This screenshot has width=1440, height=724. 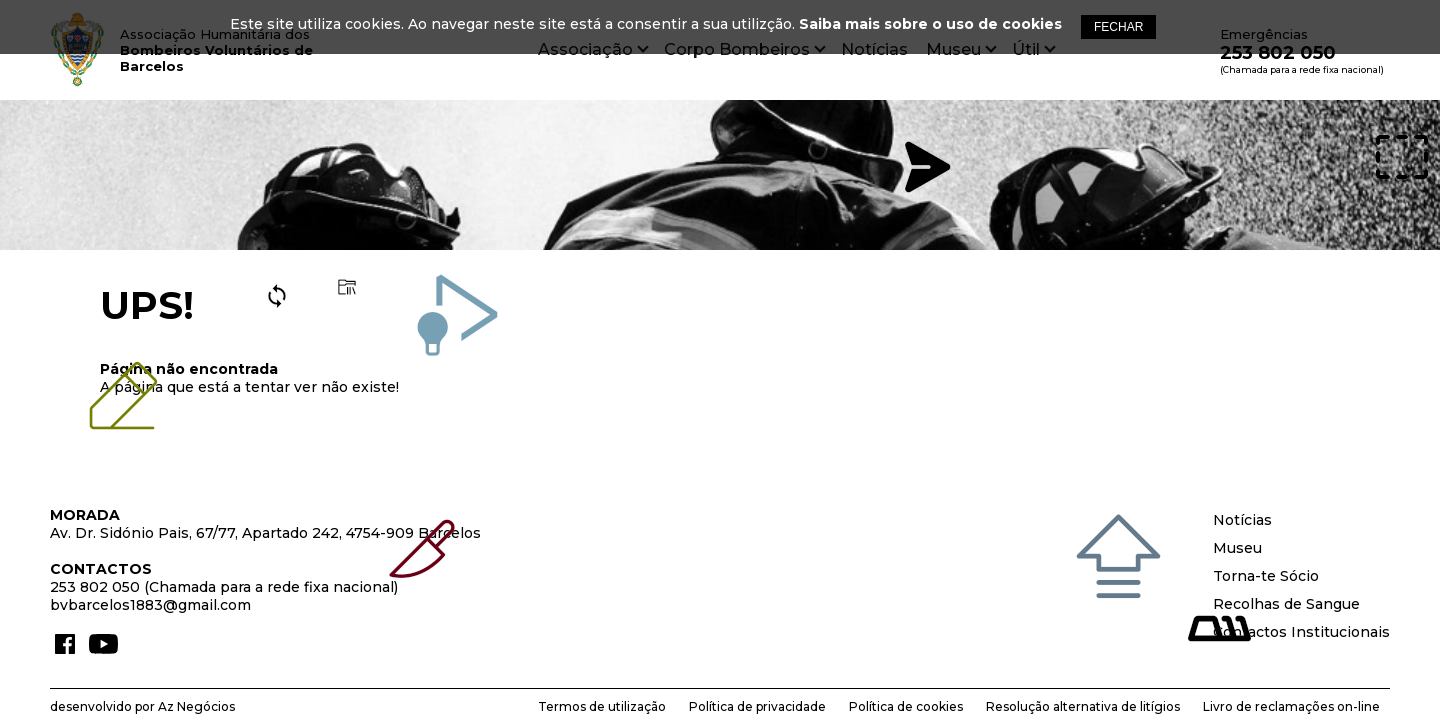 I want to click on run tests with code coverage, so click(x=455, y=312).